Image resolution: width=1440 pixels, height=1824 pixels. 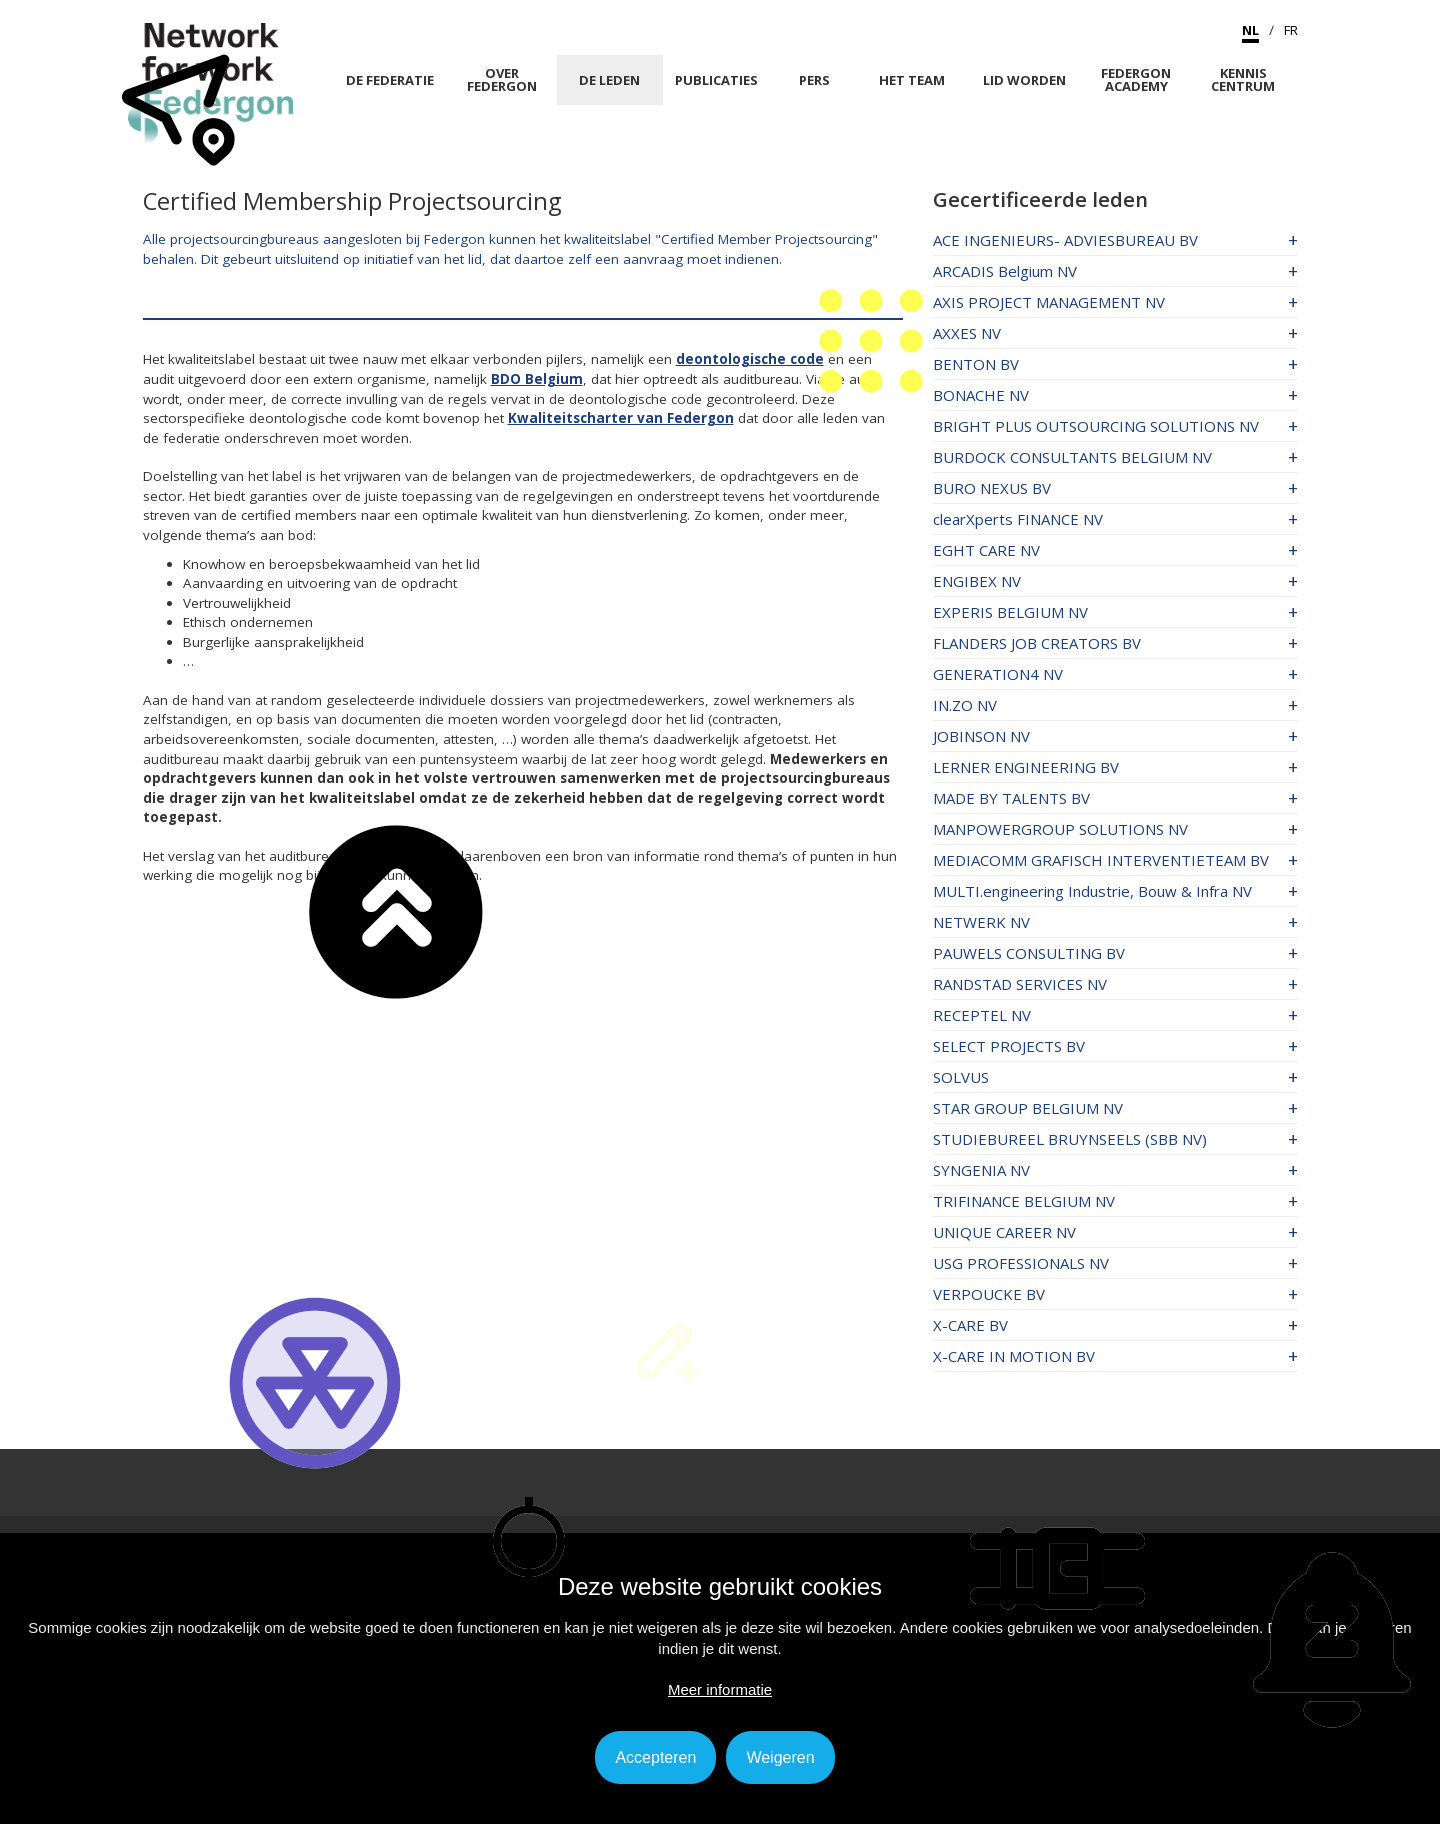 I want to click on mute notifications or enable do not disturb mode, so click(x=1332, y=1640).